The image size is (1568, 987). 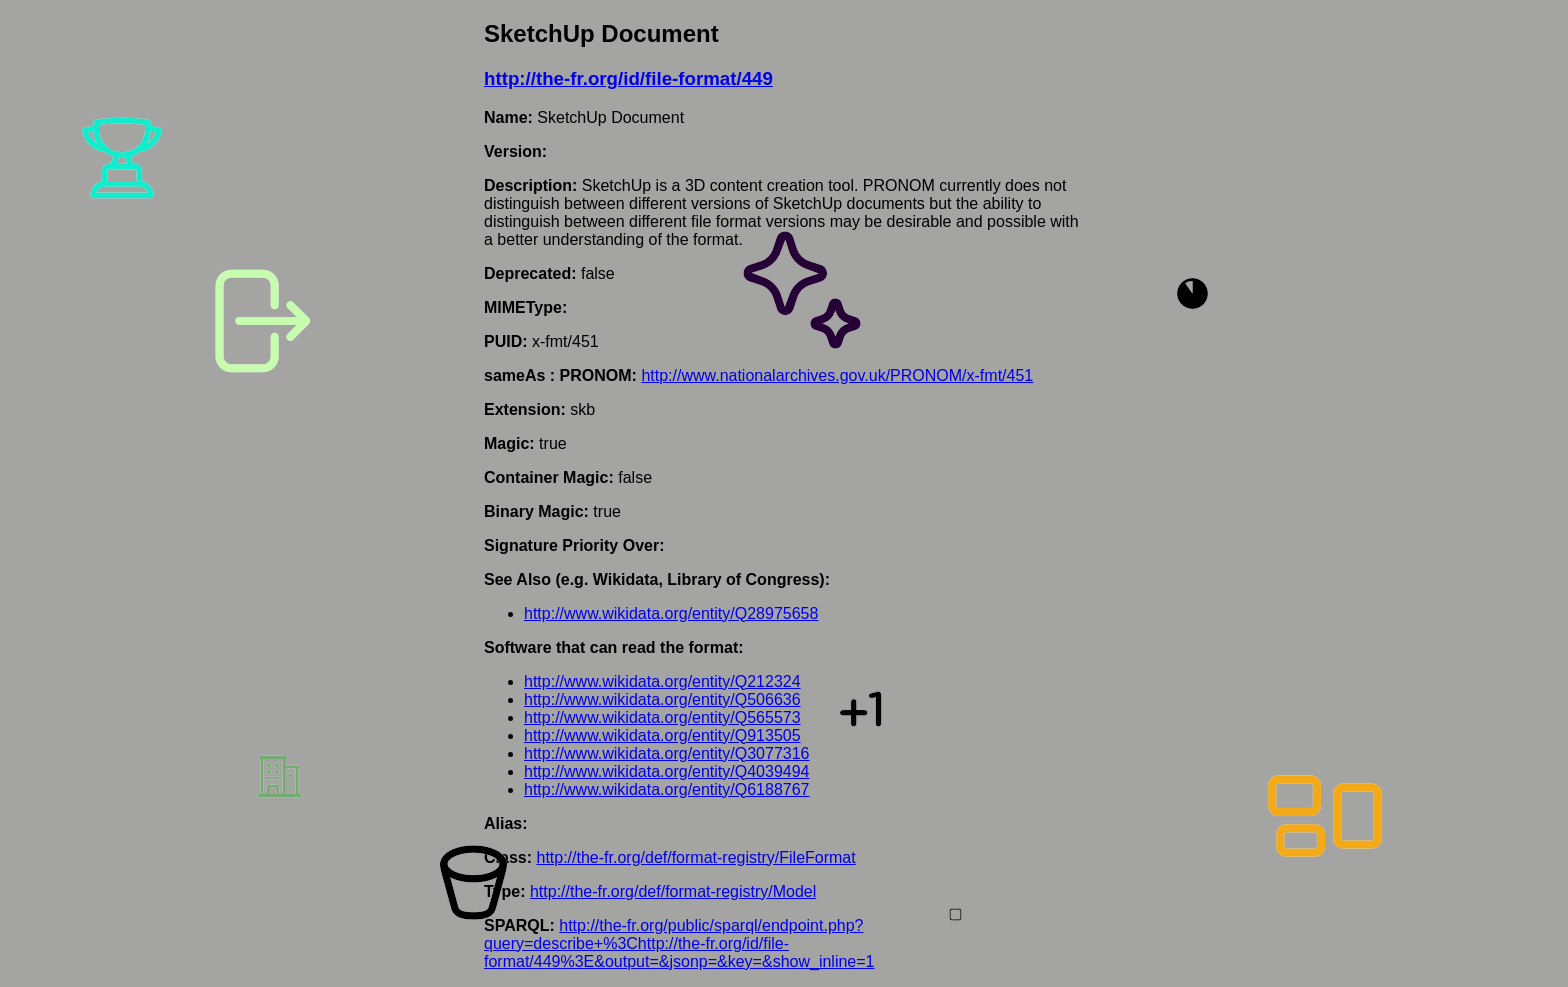 I want to click on indicates 90% progress or completion, so click(x=1192, y=293).